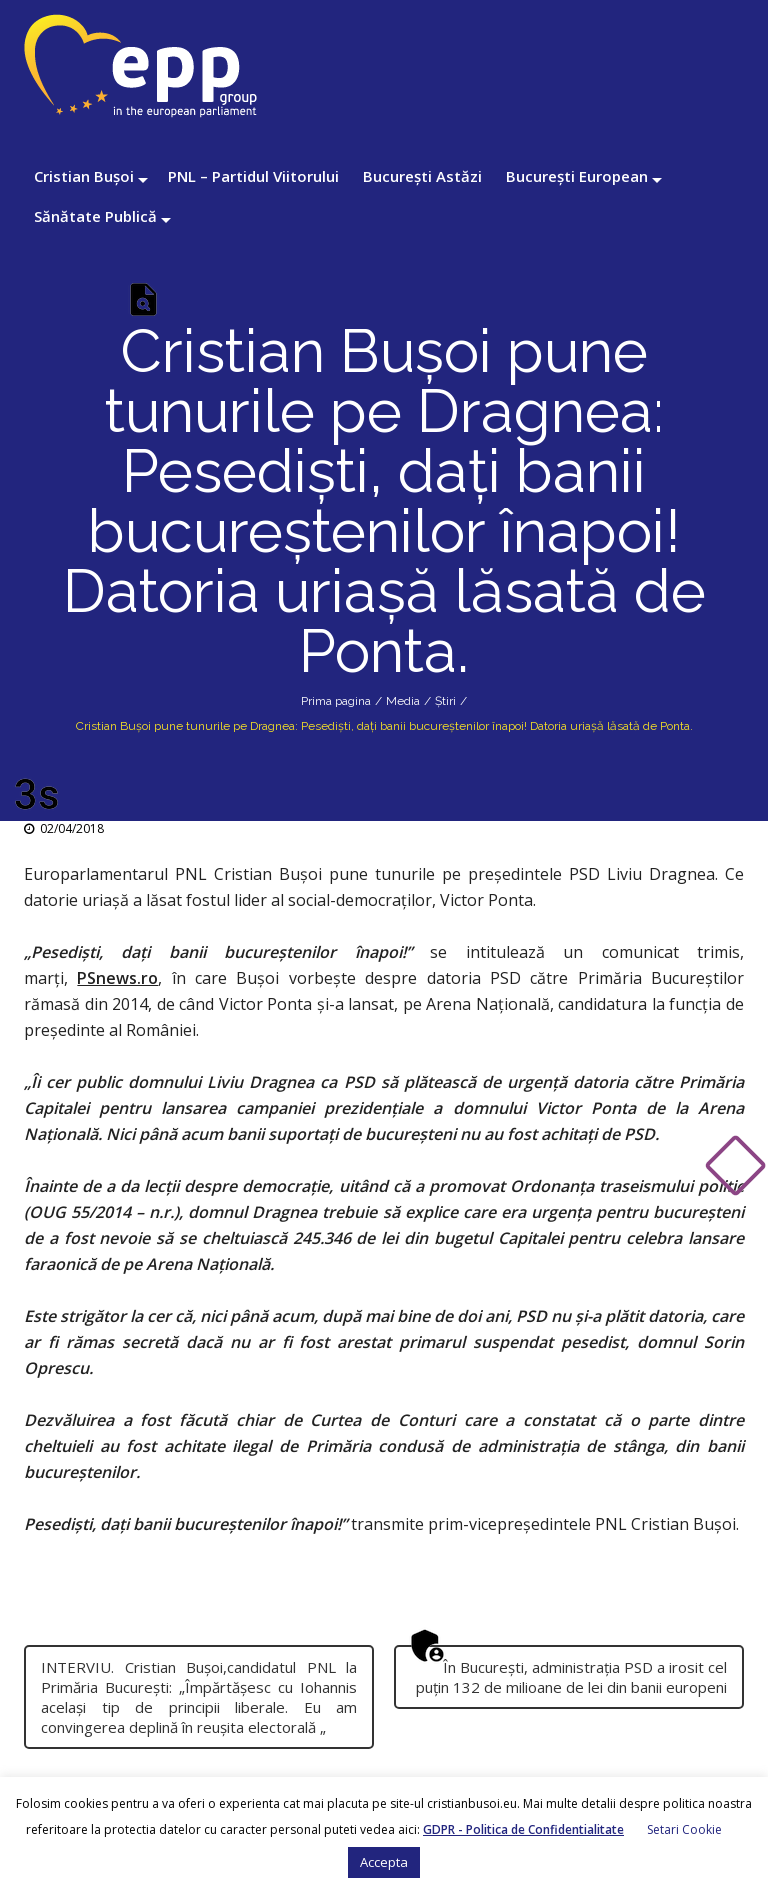 This screenshot has height=1895, width=768. What do you see at coordinates (143, 299) in the screenshot?
I see `search within document` at bounding box center [143, 299].